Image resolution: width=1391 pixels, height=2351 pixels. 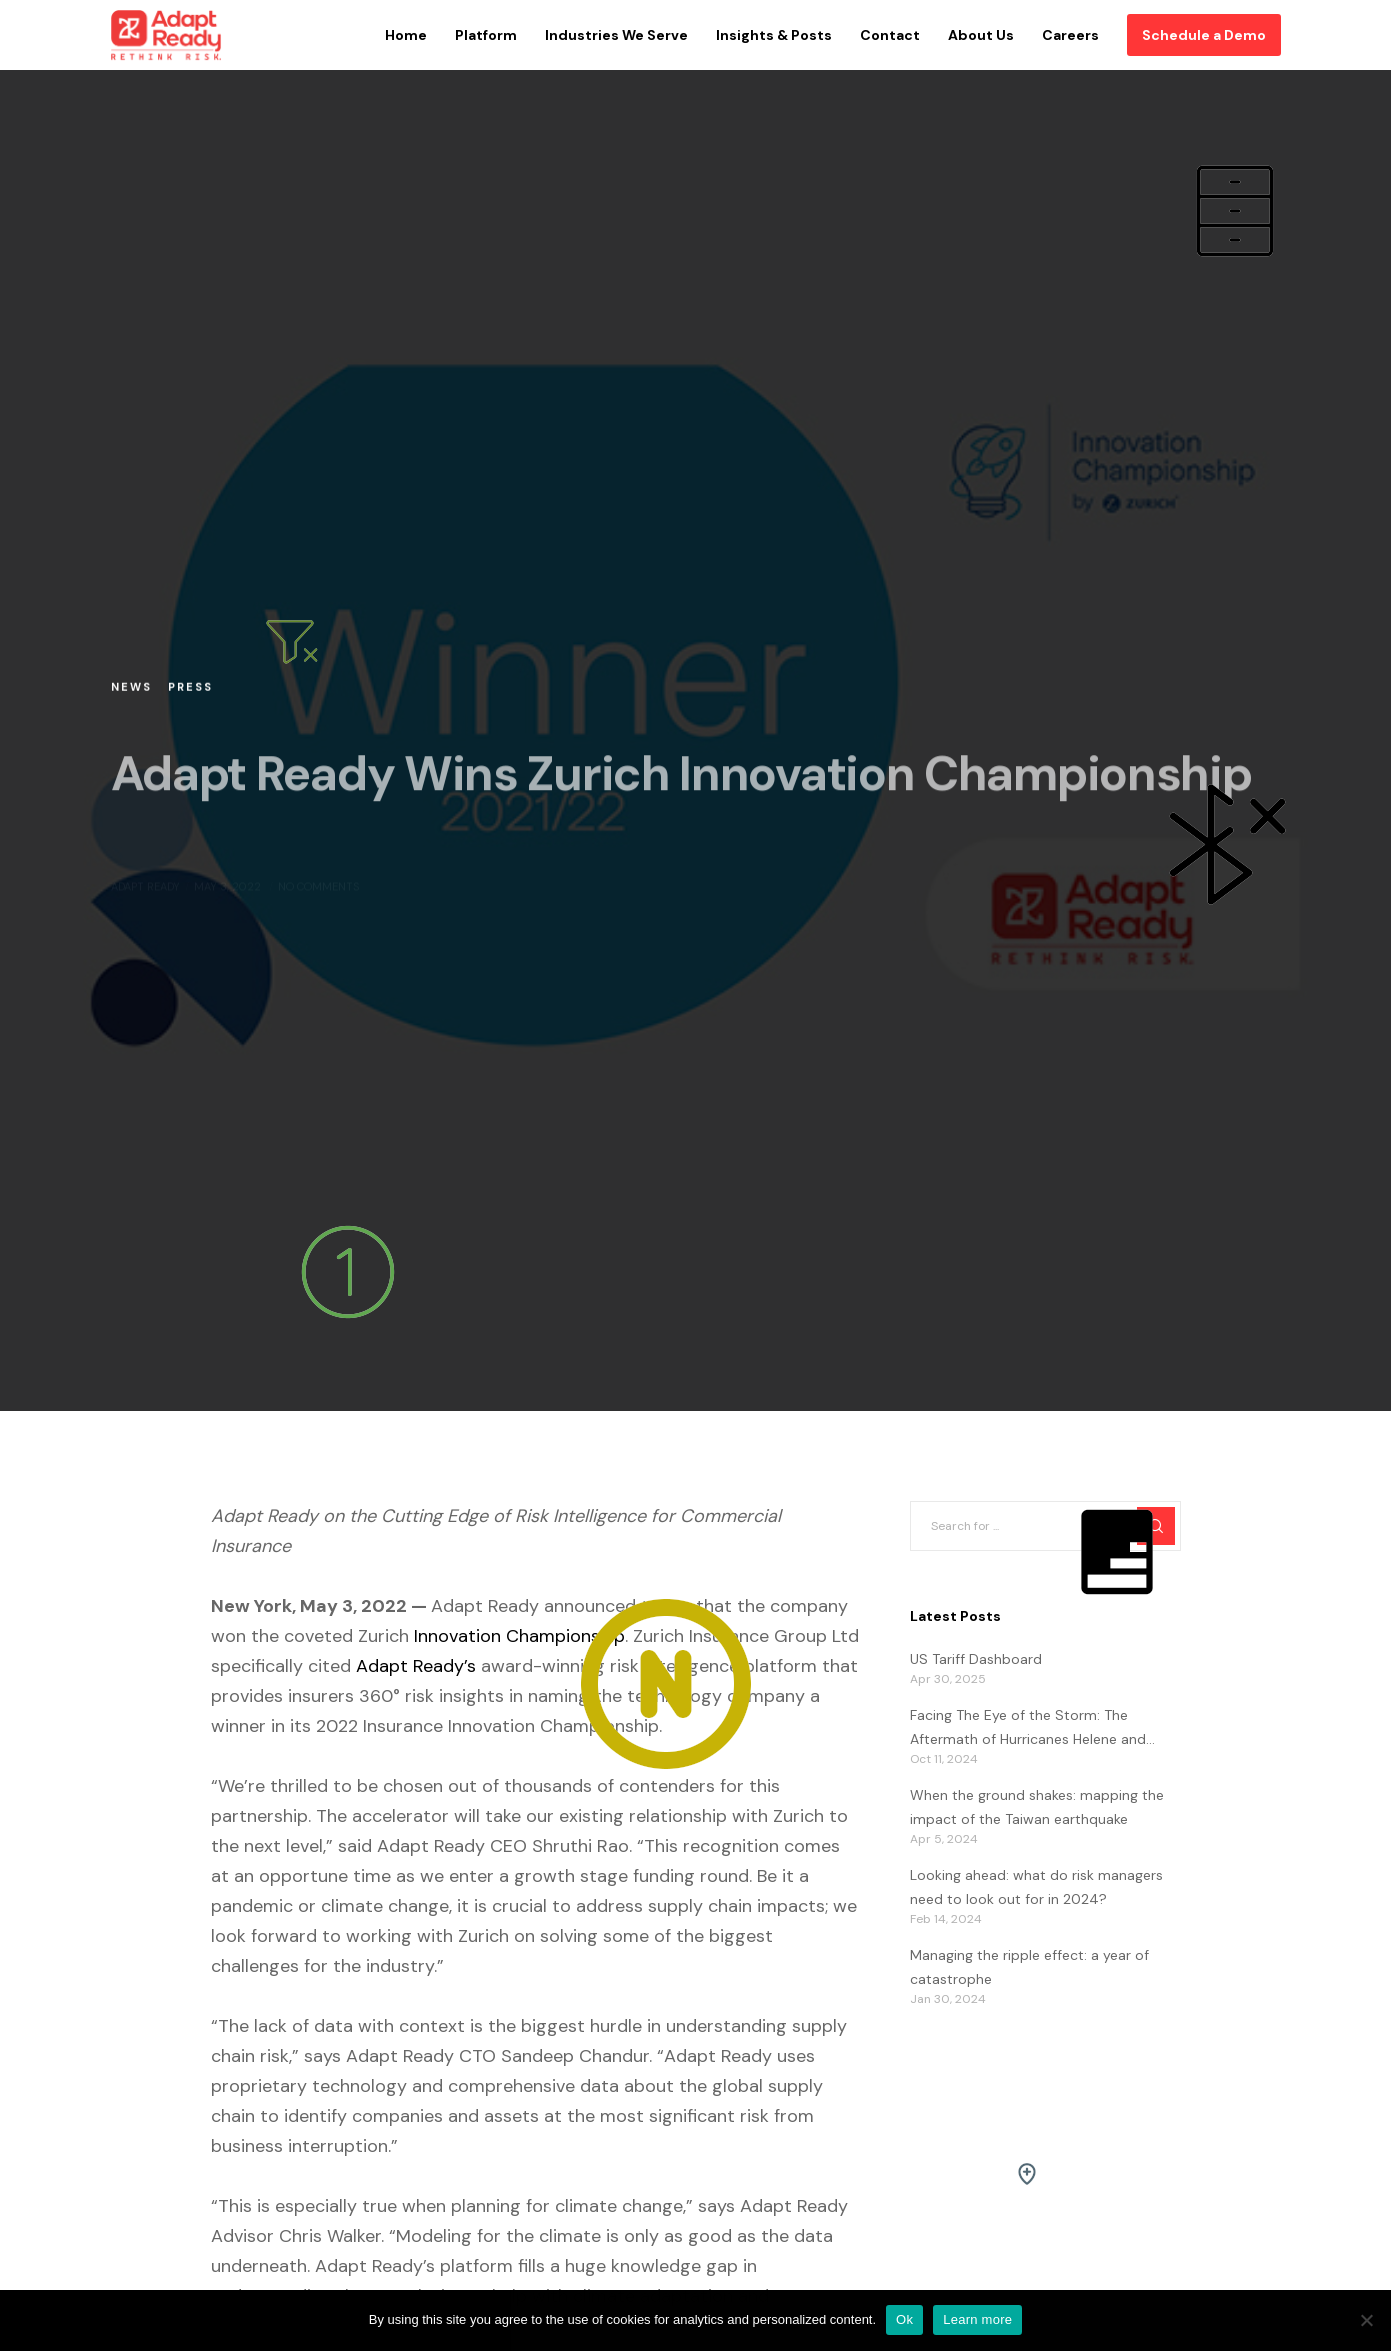 What do you see at coordinates (1117, 1552) in the screenshot?
I see `indicates stairs or stairway access` at bounding box center [1117, 1552].